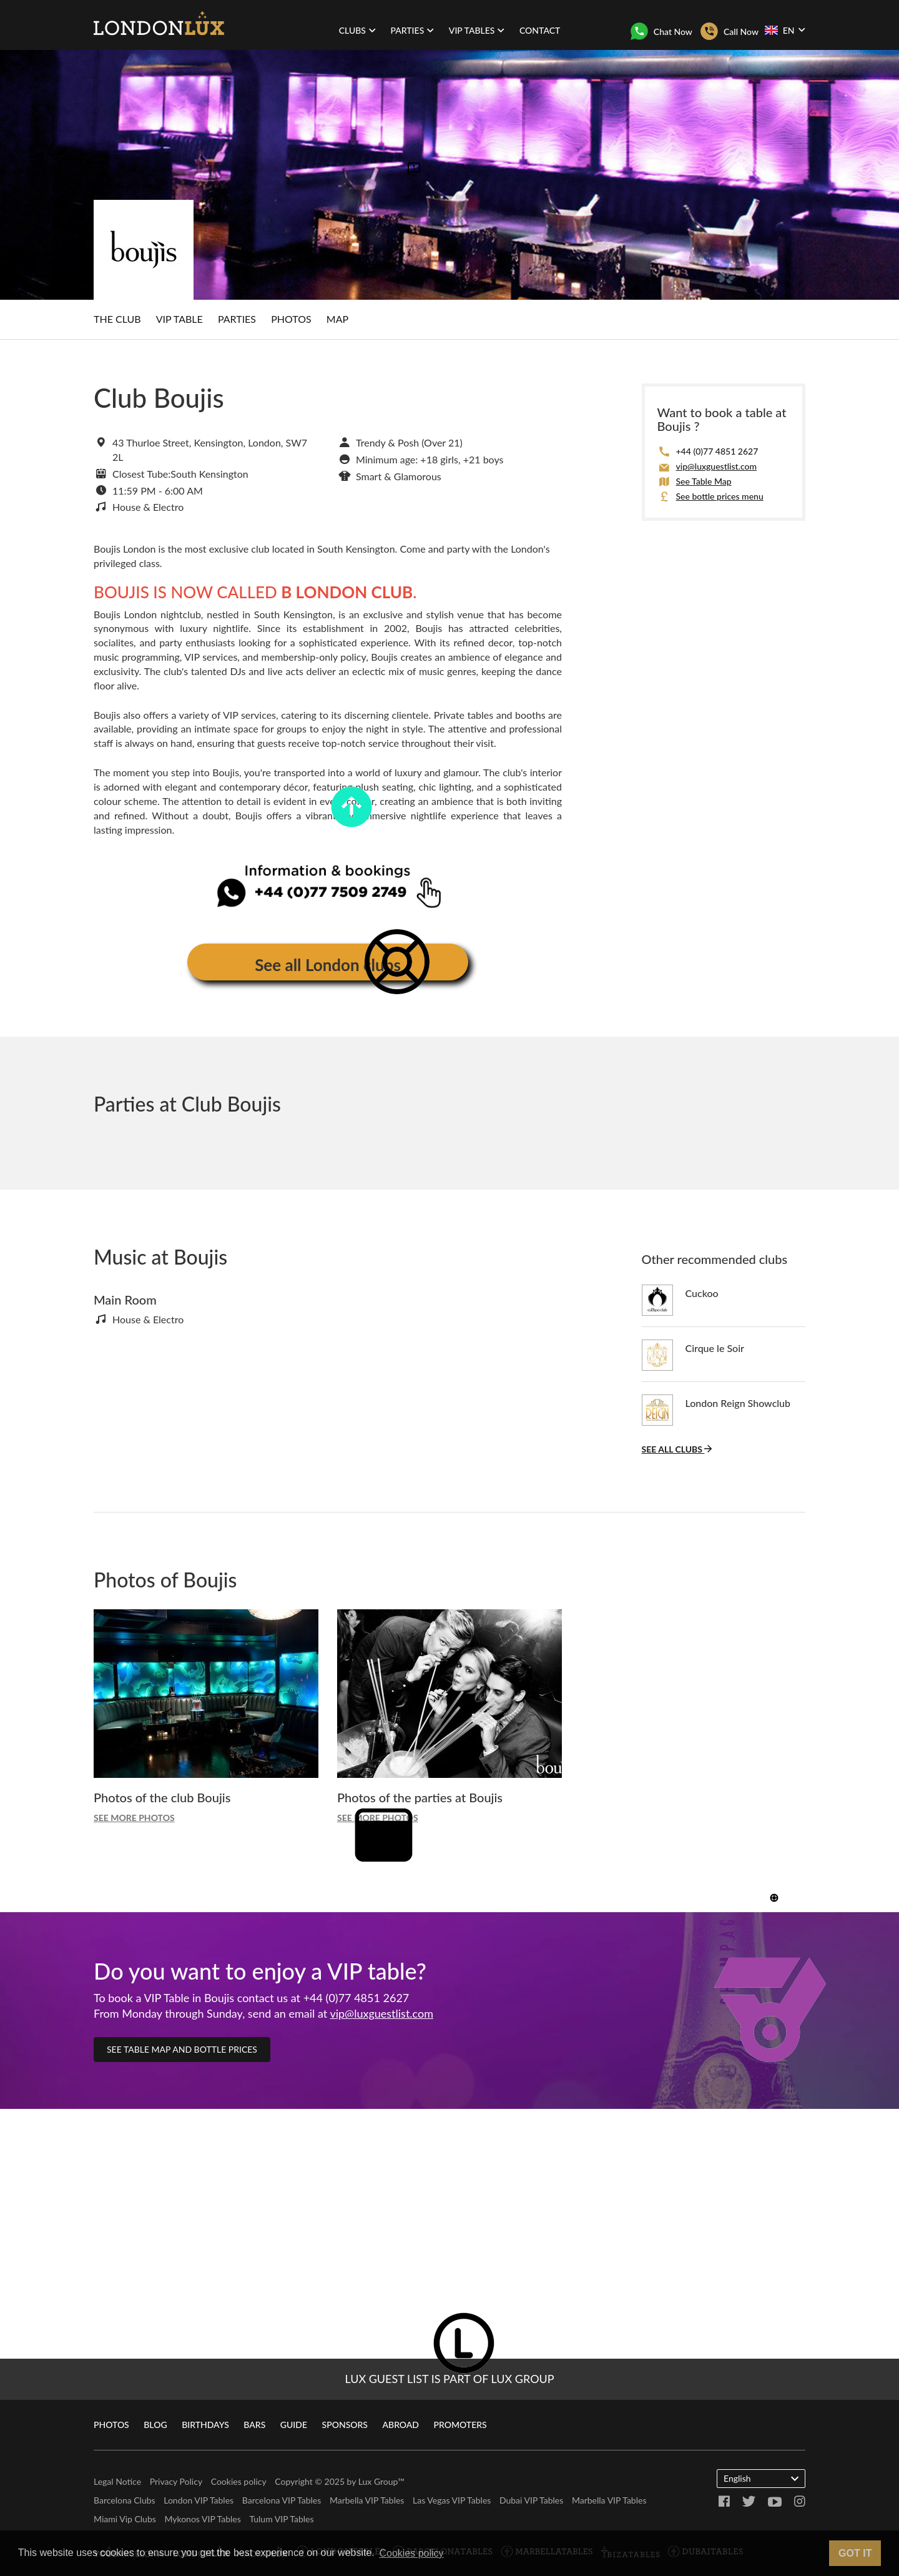 This screenshot has width=899, height=2576. What do you see at coordinates (464, 2343) in the screenshot?
I see `indicates a "large" size option` at bounding box center [464, 2343].